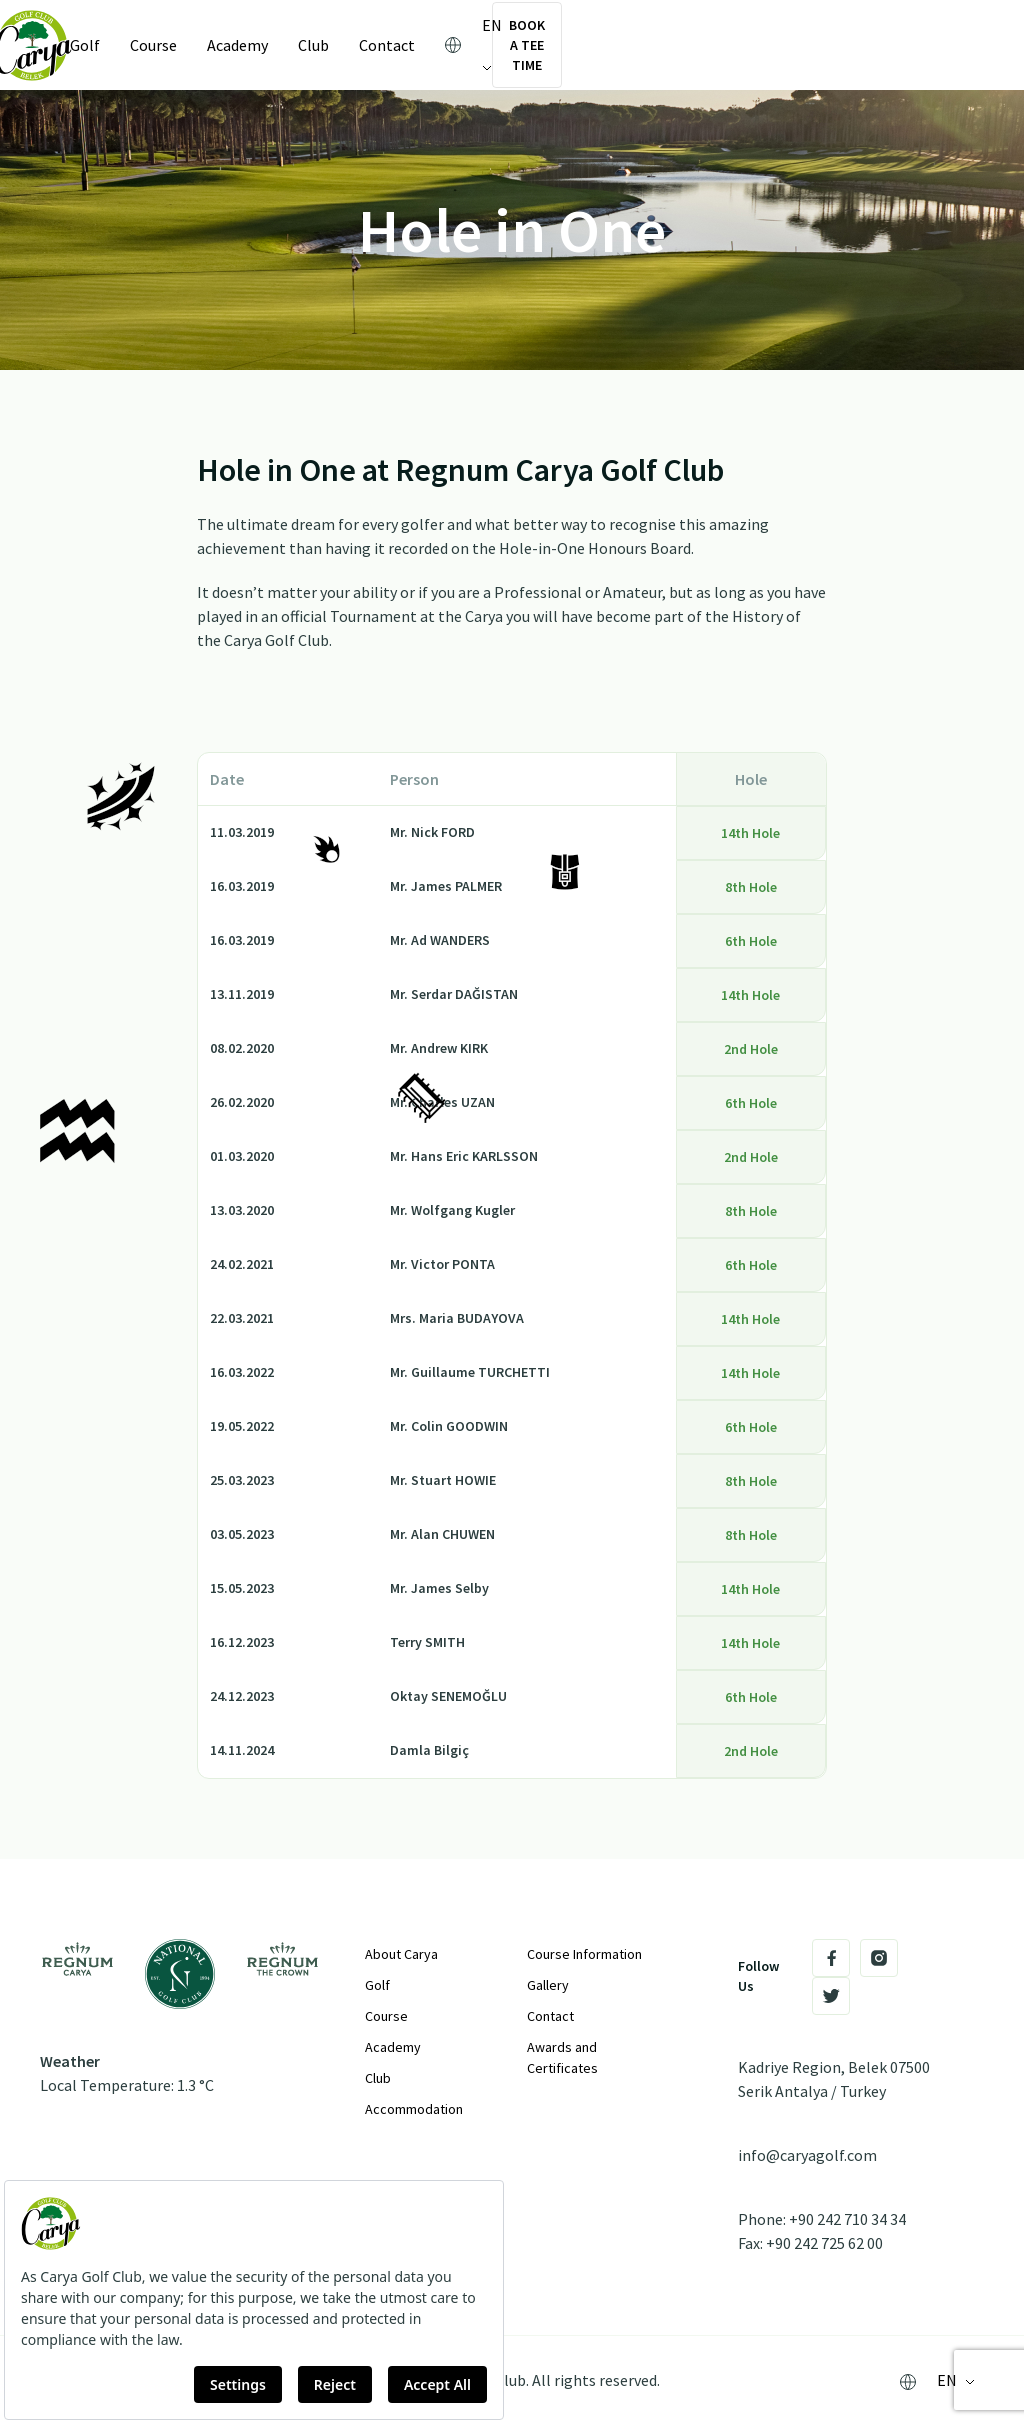  What do you see at coordinates (565, 872) in the screenshot?
I see `open inventory or backpack` at bounding box center [565, 872].